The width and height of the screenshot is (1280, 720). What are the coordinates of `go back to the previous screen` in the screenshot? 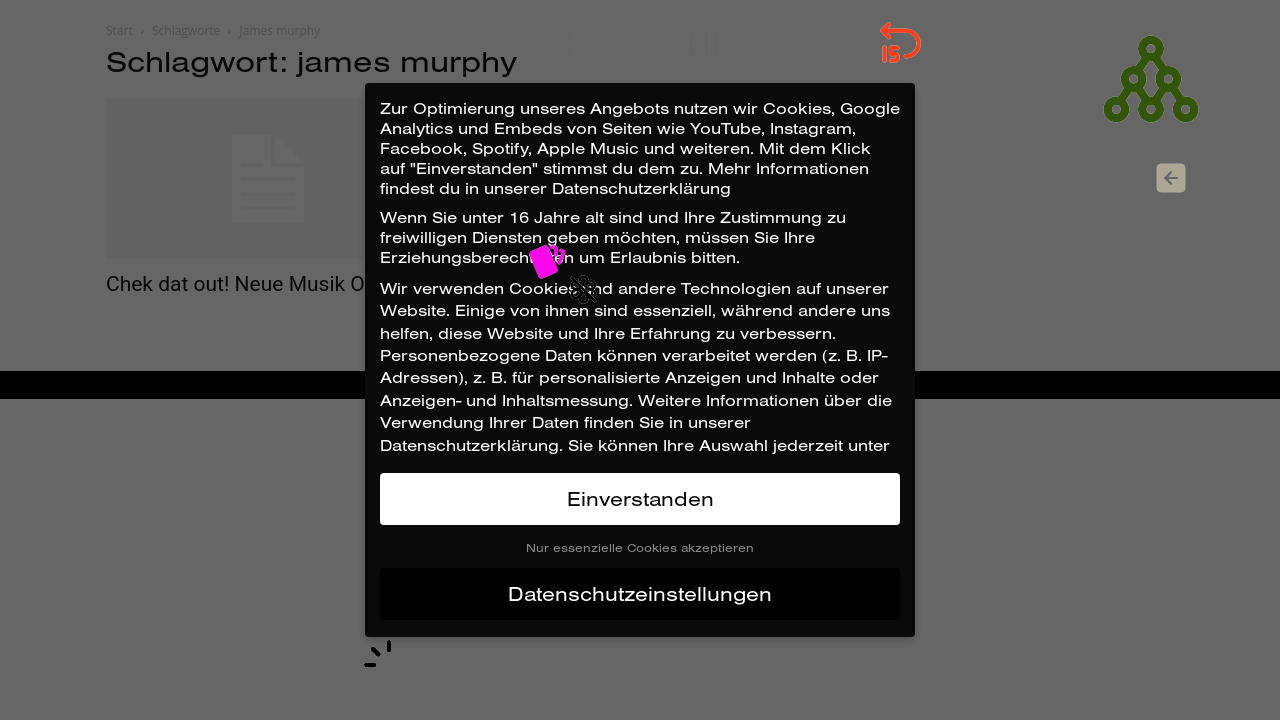 It's located at (1171, 178).